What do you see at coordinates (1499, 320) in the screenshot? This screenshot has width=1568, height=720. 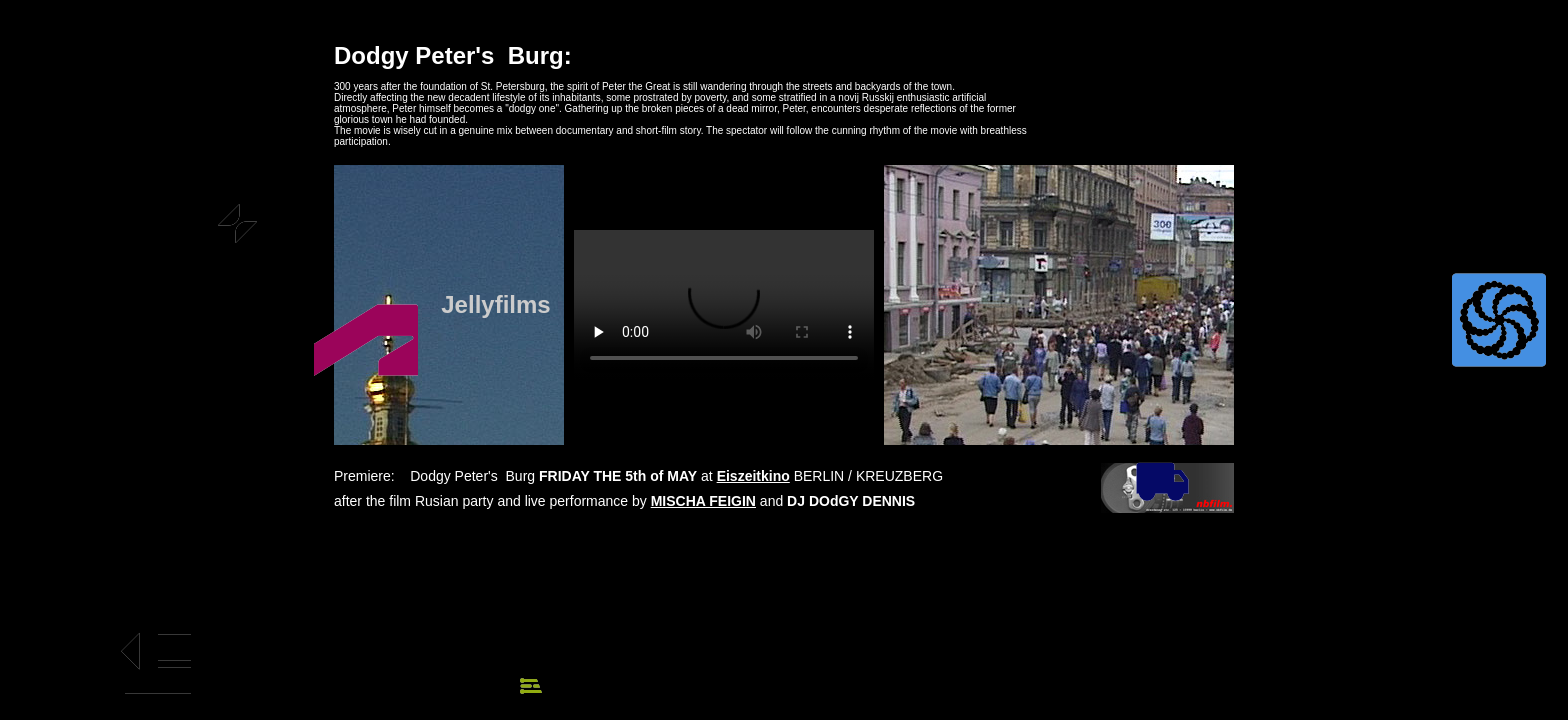 I see `visit codewars coding challenge platform` at bounding box center [1499, 320].